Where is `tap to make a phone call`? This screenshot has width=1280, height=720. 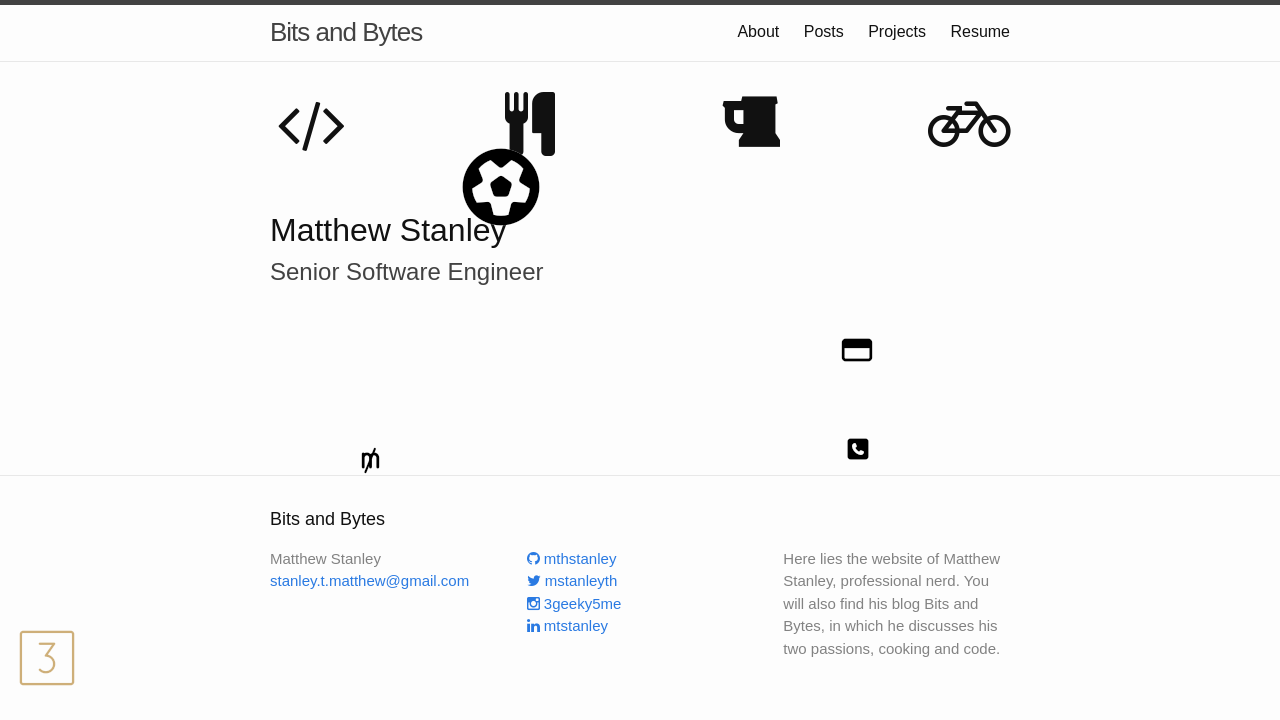
tap to make a phone call is located at coordinates (858, 449).